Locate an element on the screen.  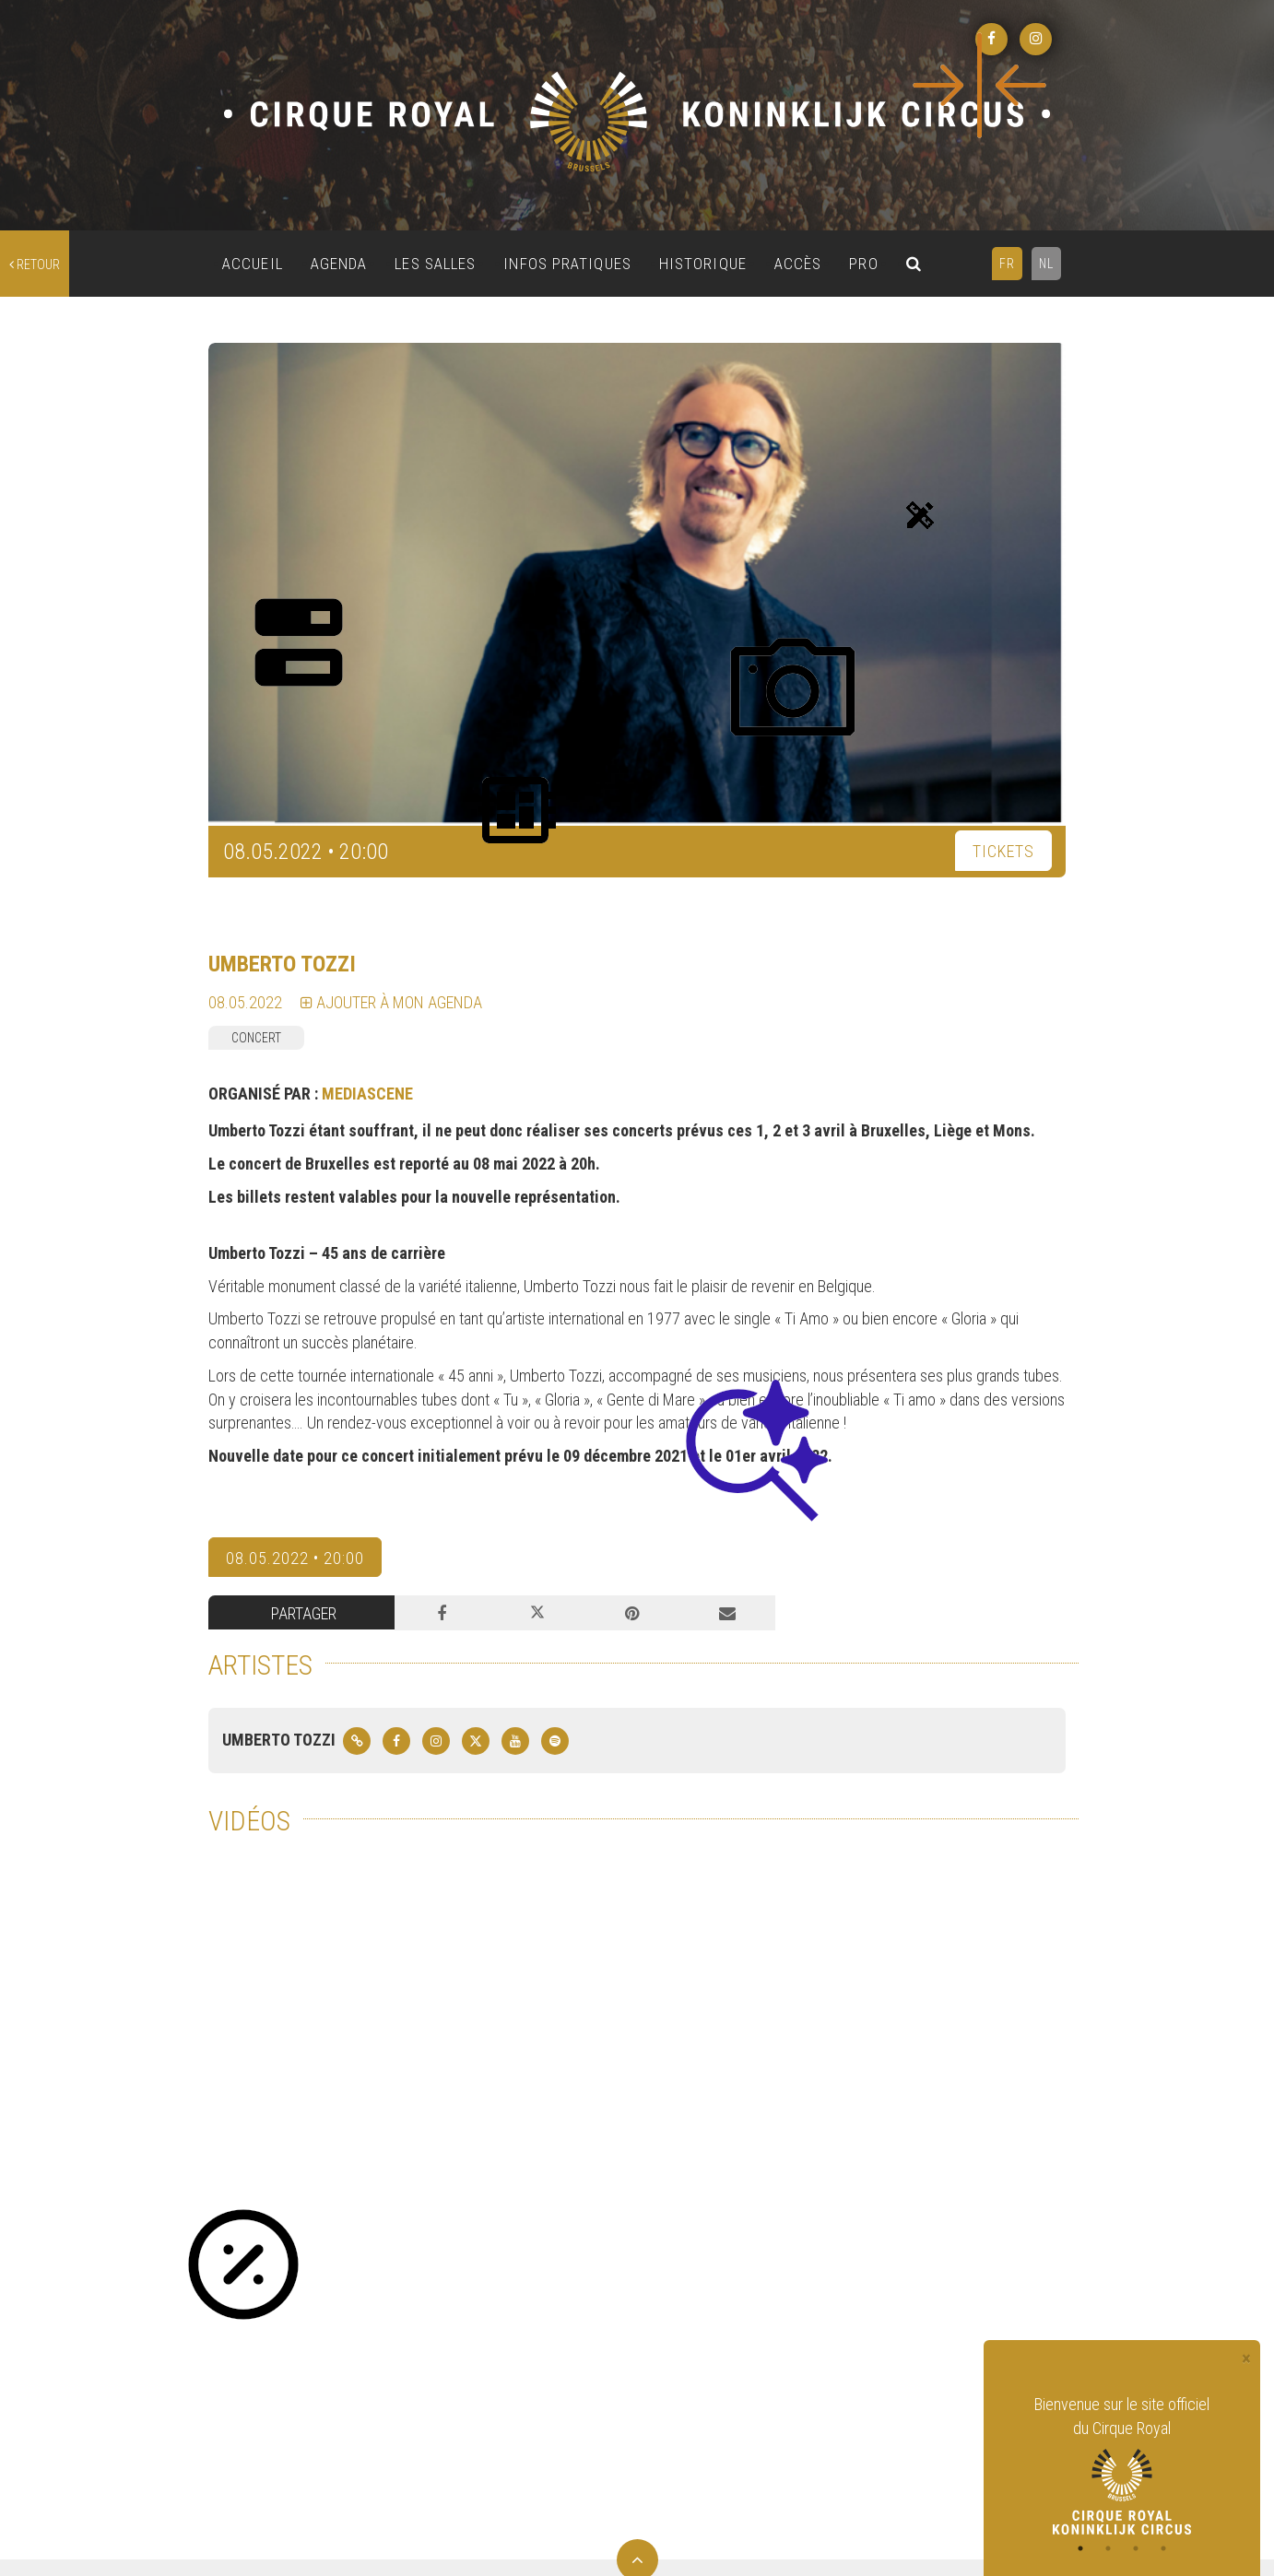
search with AI-powered suggestions is located at coordinates (752, 1455).